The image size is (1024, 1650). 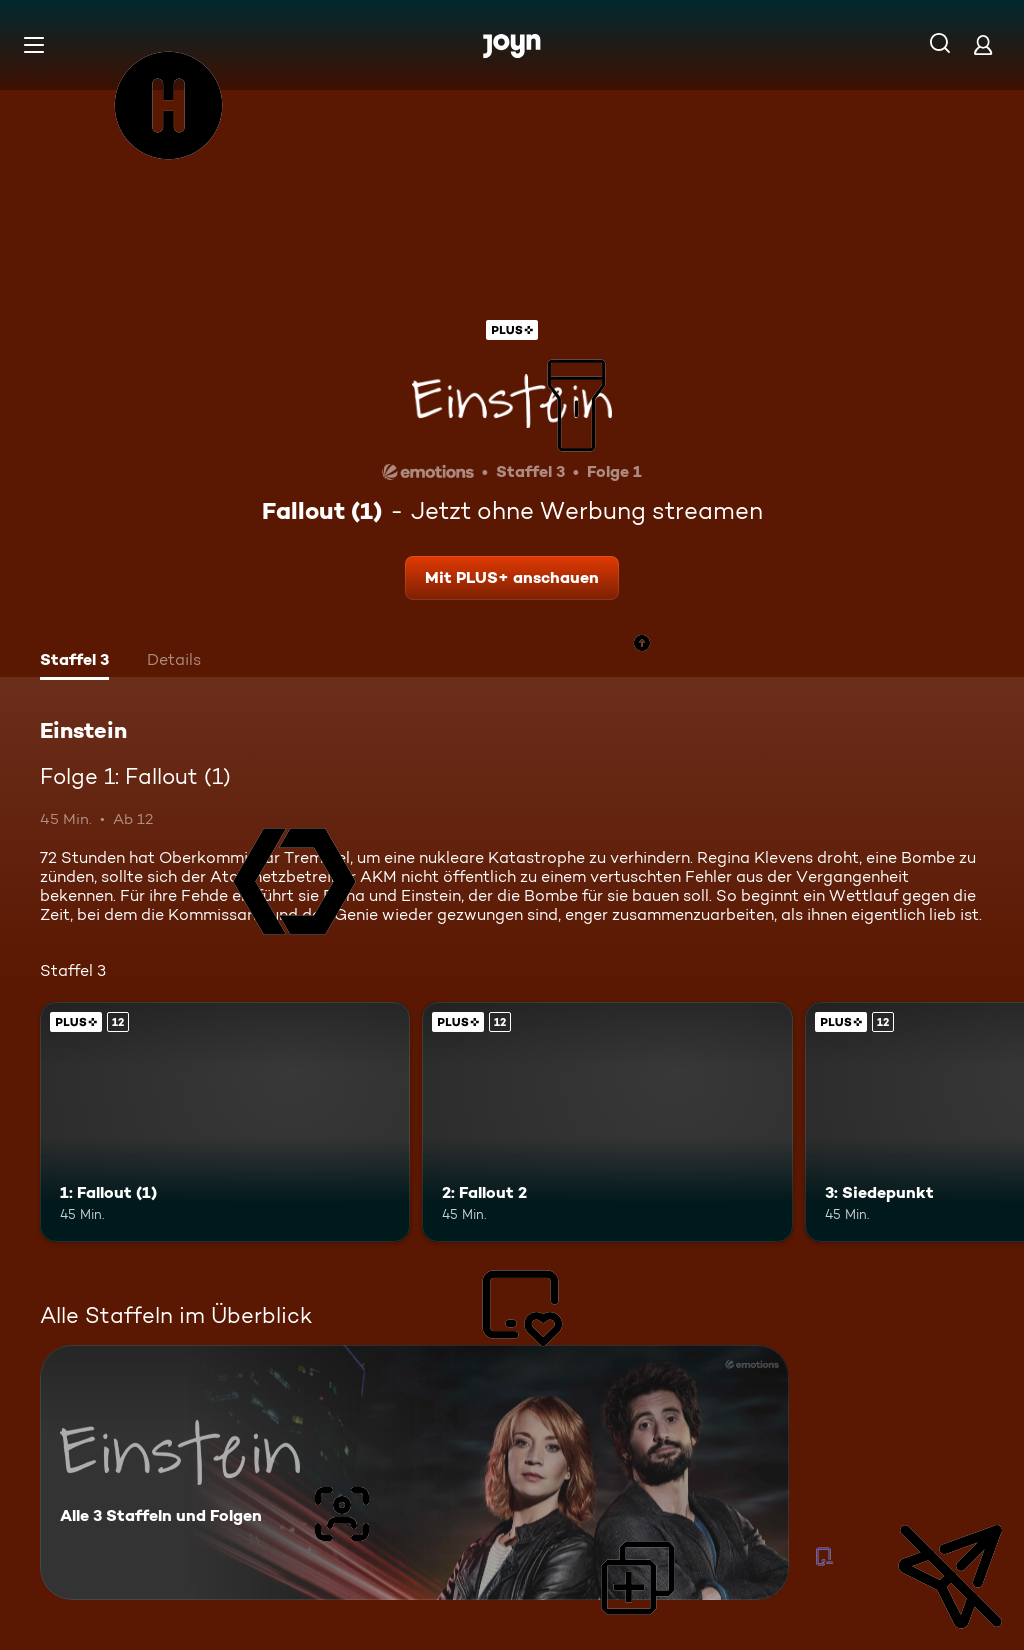 I want to click on remove a tablet device, so click(x=823, y=1556).